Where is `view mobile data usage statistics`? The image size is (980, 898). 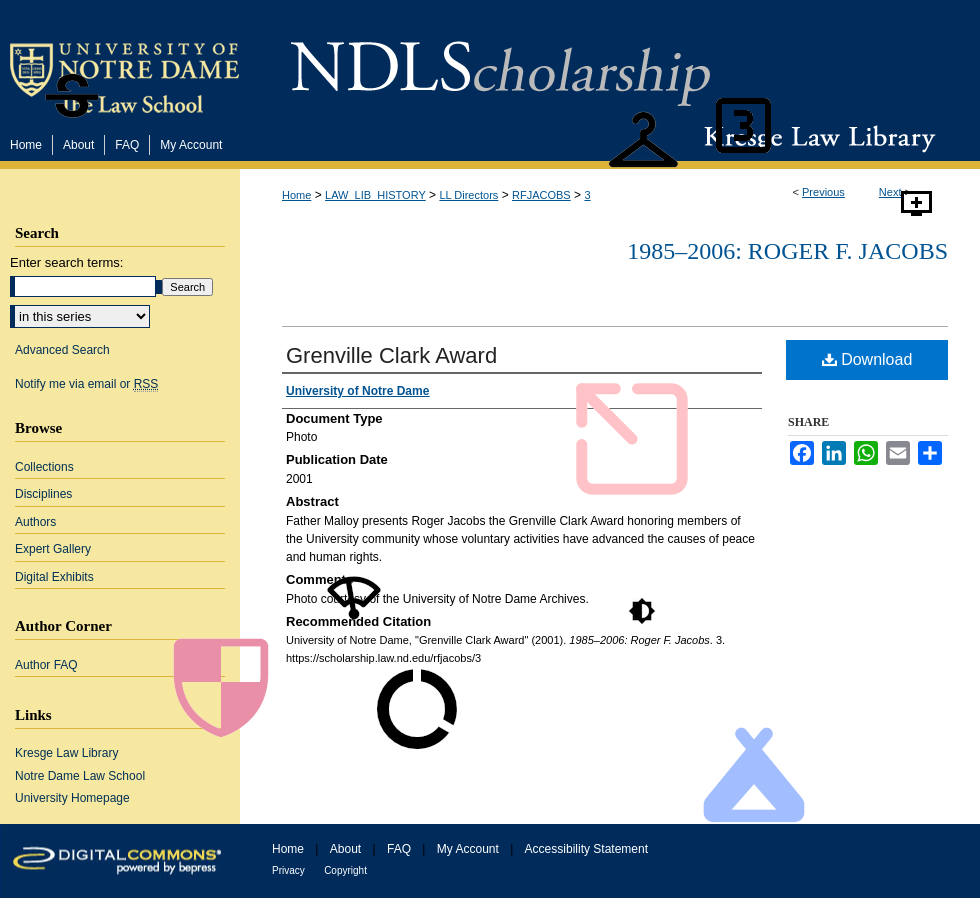
view mobile data usage statistics is located at coordinates (417, 709).